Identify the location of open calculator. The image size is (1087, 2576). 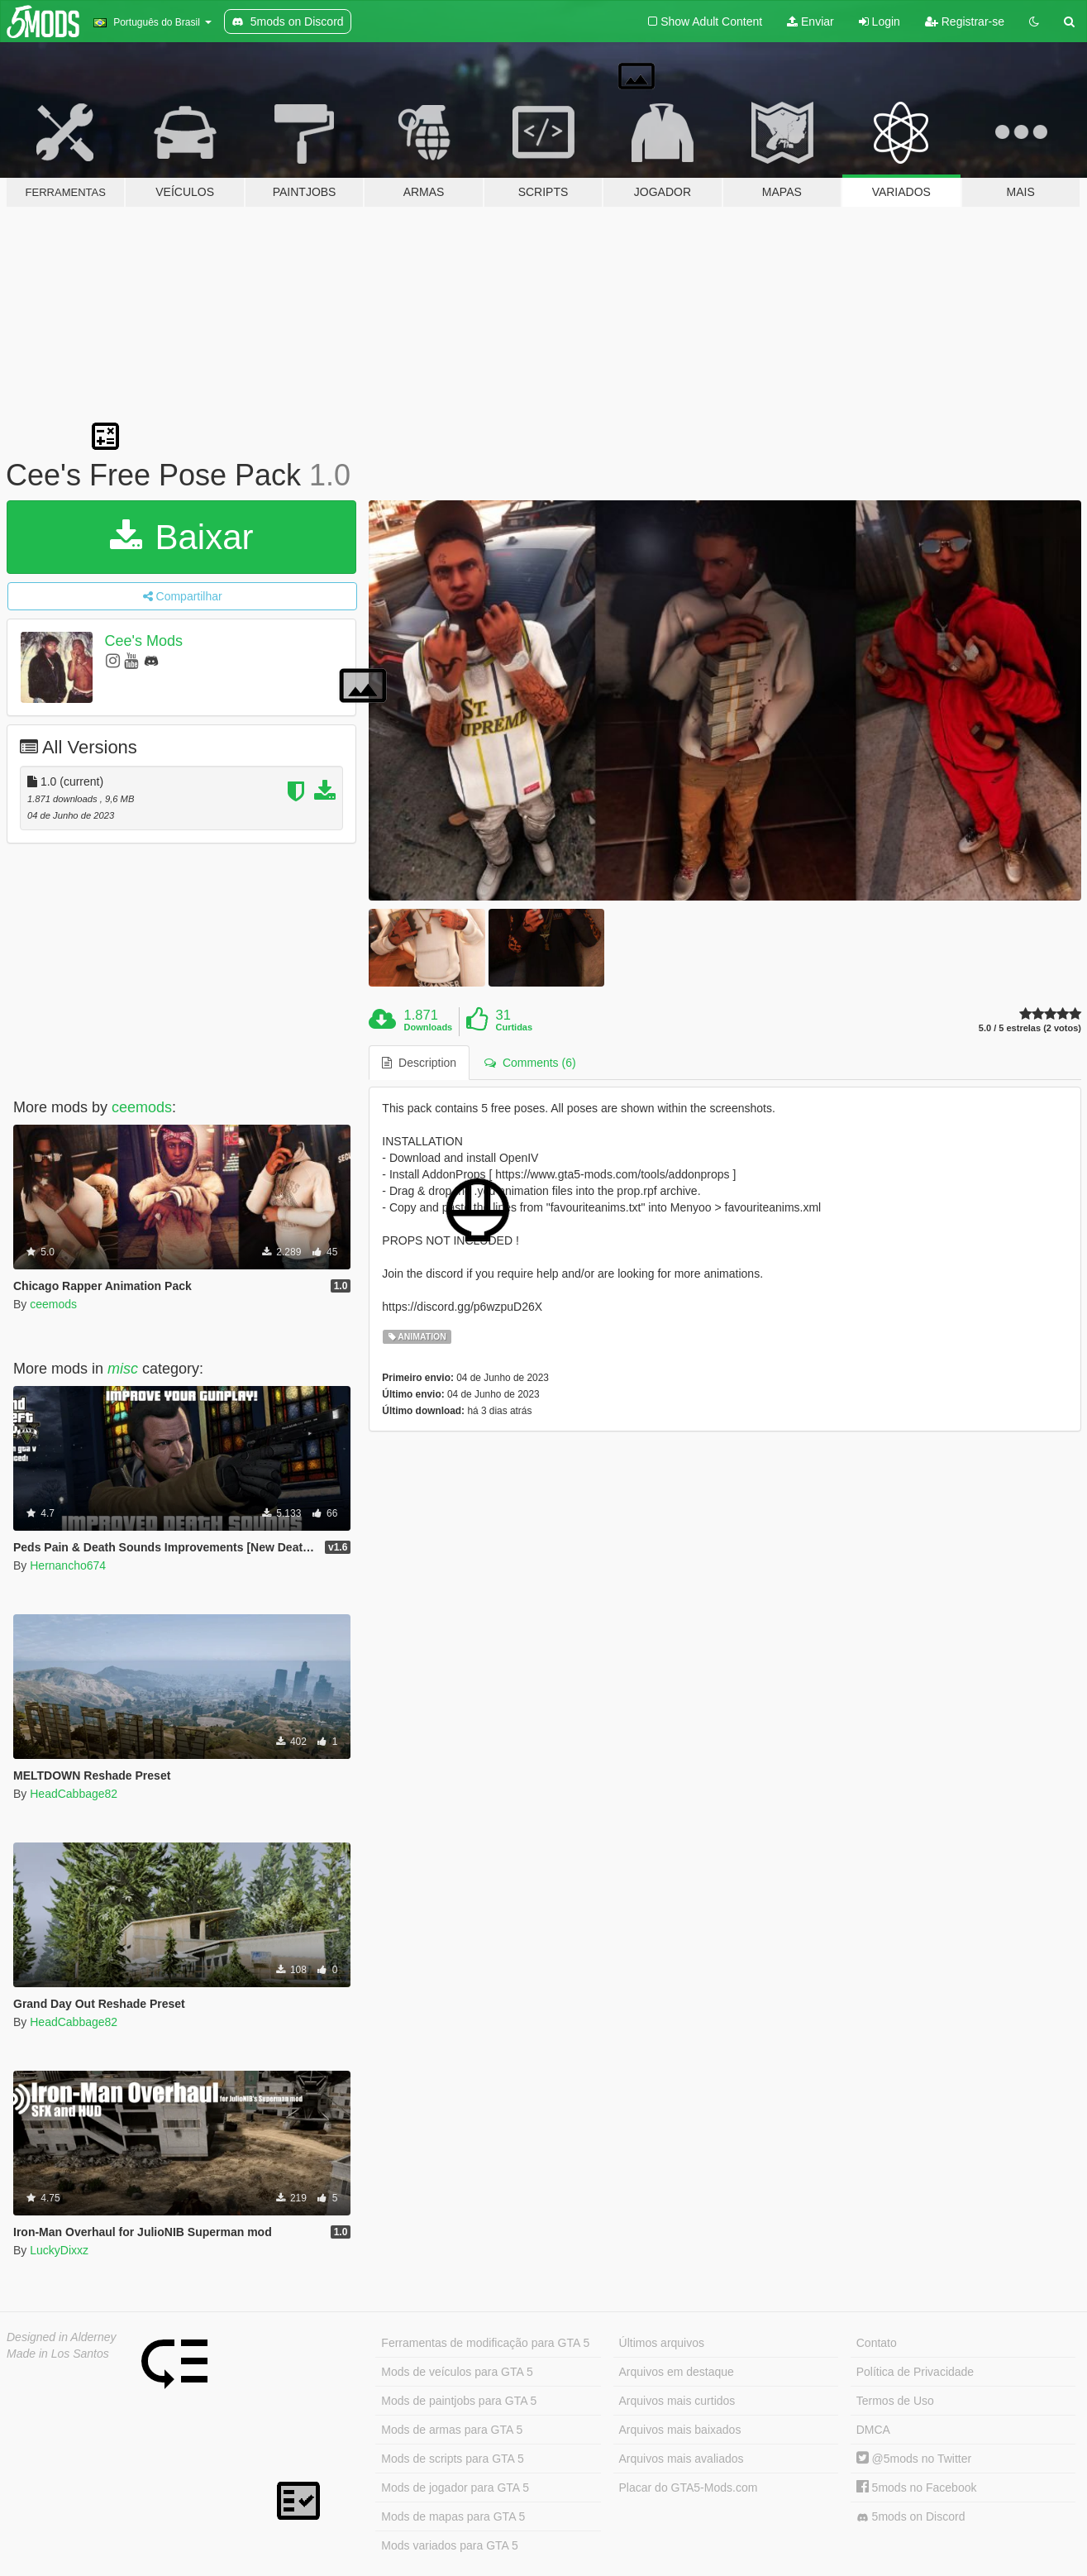
(105, 436).